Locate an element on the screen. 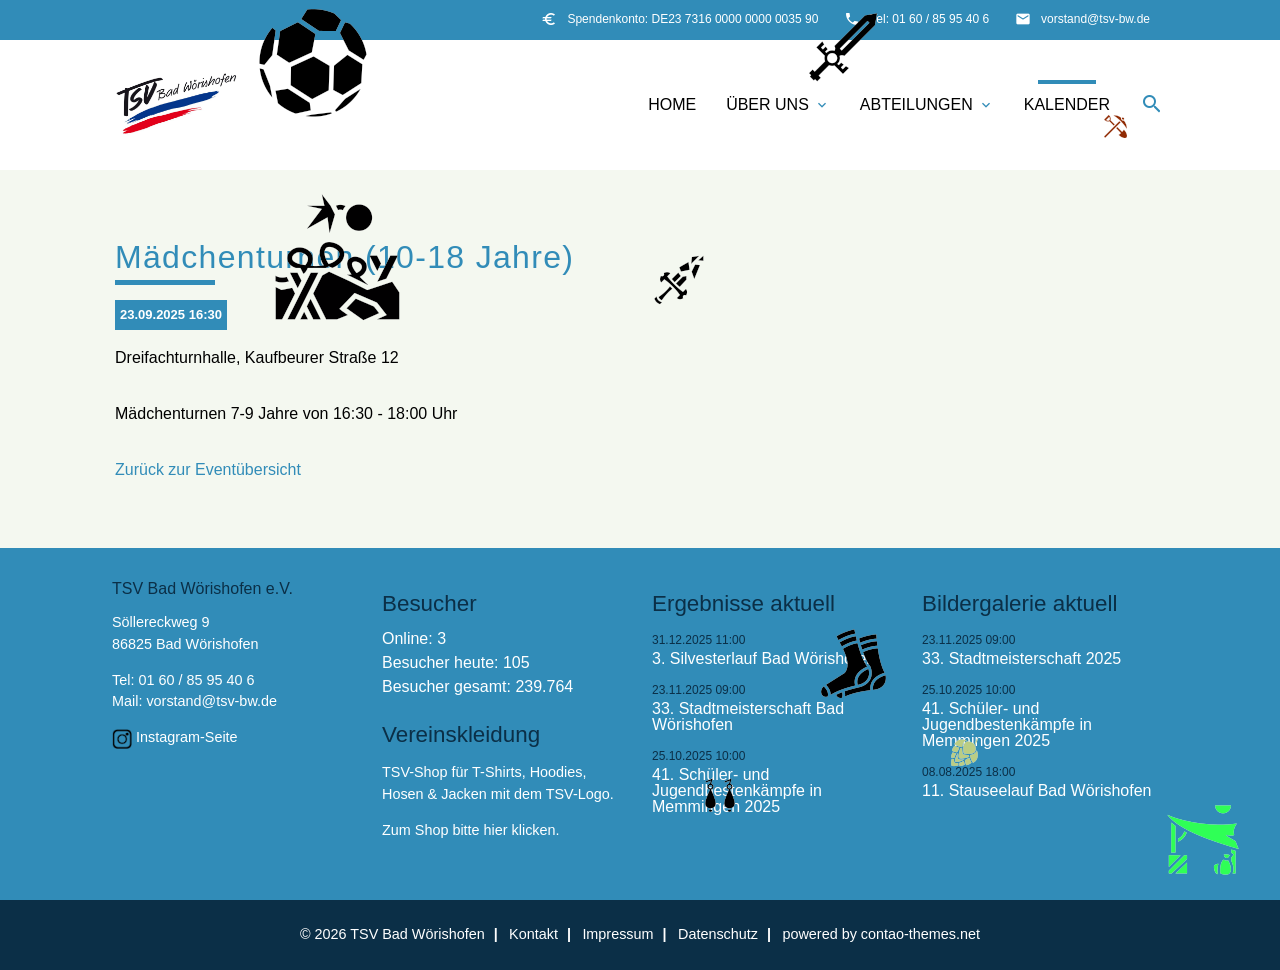 The width and height of the screenshot is (1280, 970). set up camp in a desert region is located at coordinates (1203, 840).